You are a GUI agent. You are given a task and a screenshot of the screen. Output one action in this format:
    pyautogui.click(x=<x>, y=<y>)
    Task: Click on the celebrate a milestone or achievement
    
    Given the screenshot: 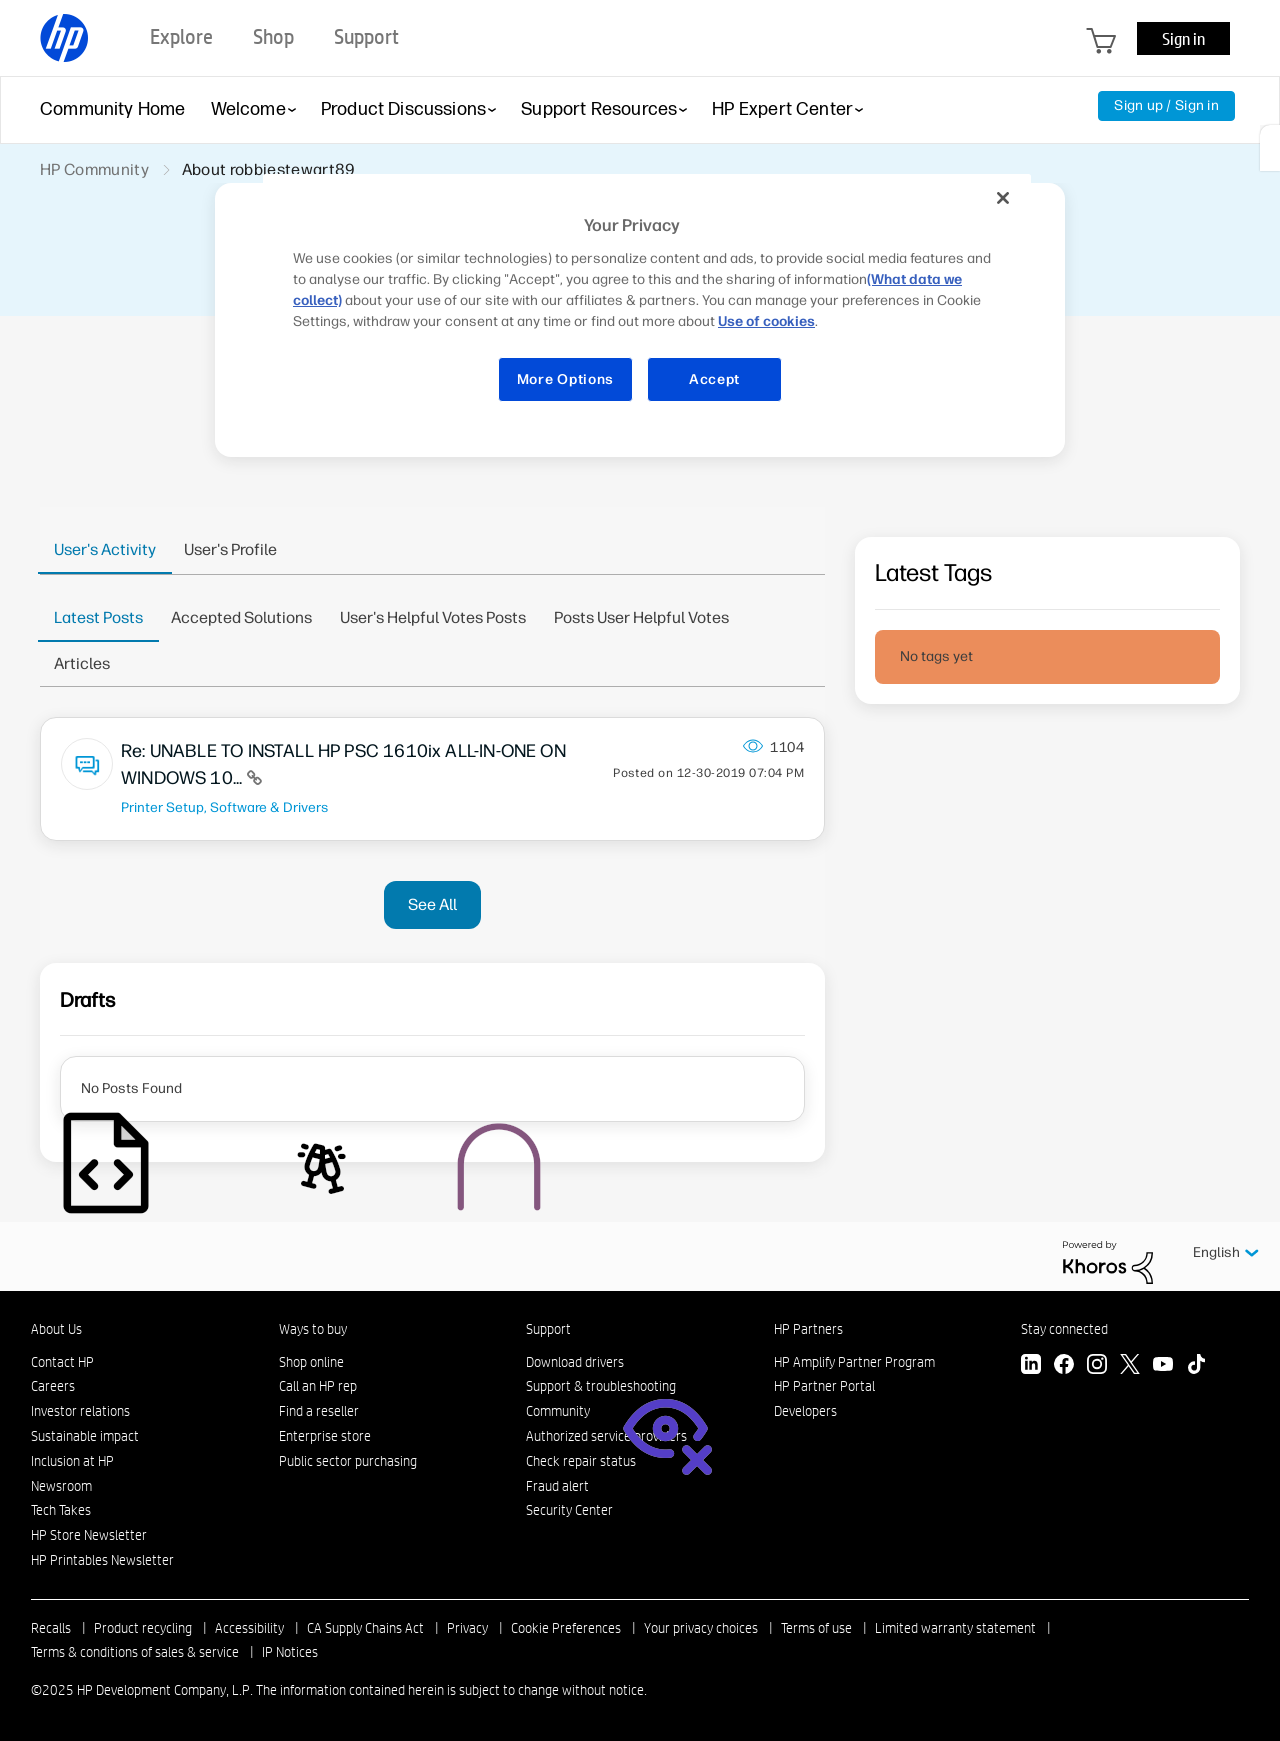 What is the action you would take?
    pyautogui.click(x=322, y=1168)
    